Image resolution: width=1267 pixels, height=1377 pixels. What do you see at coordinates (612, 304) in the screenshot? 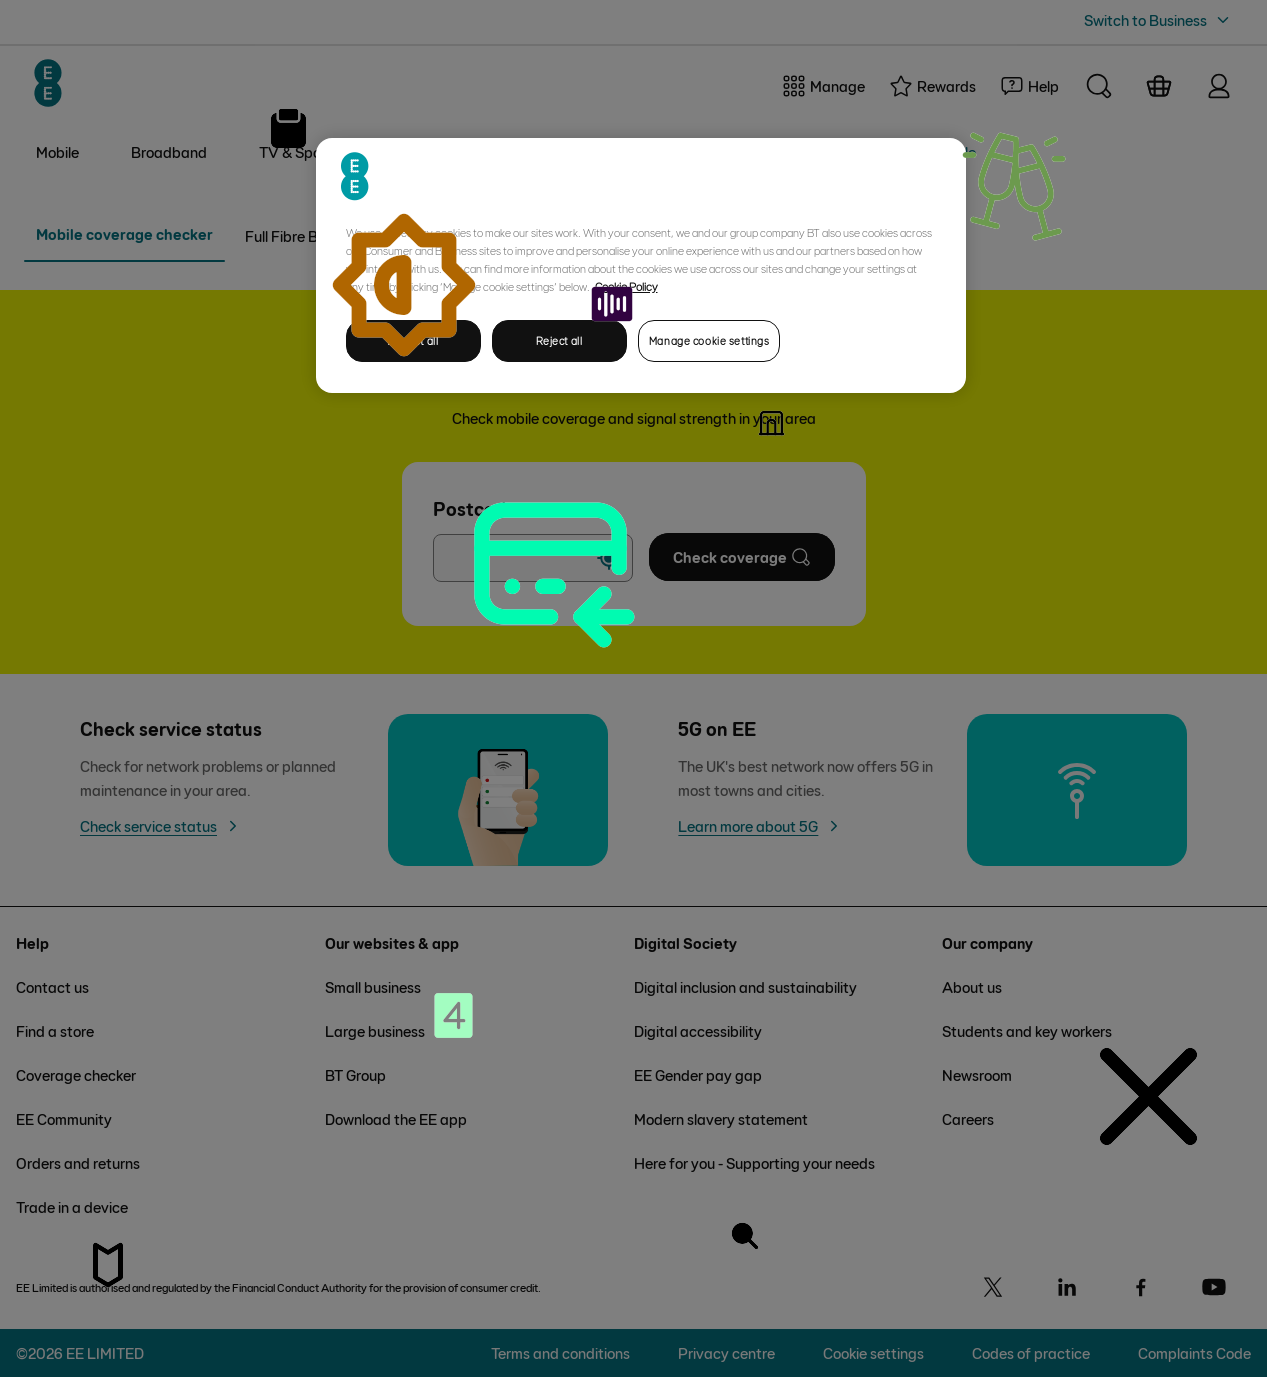
I see `access audio or sound settings` at bounding box center [612, 304].